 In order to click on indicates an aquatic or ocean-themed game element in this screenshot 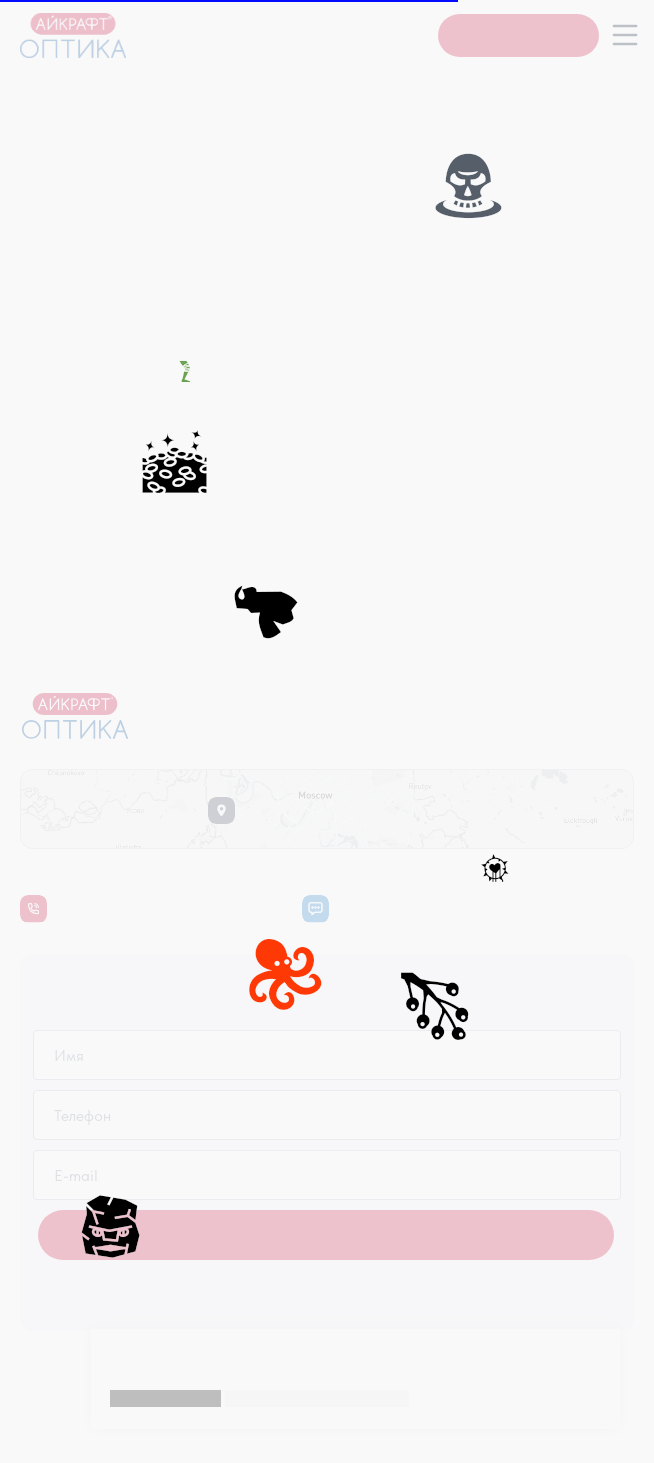, I will do `click(285, 974)`.